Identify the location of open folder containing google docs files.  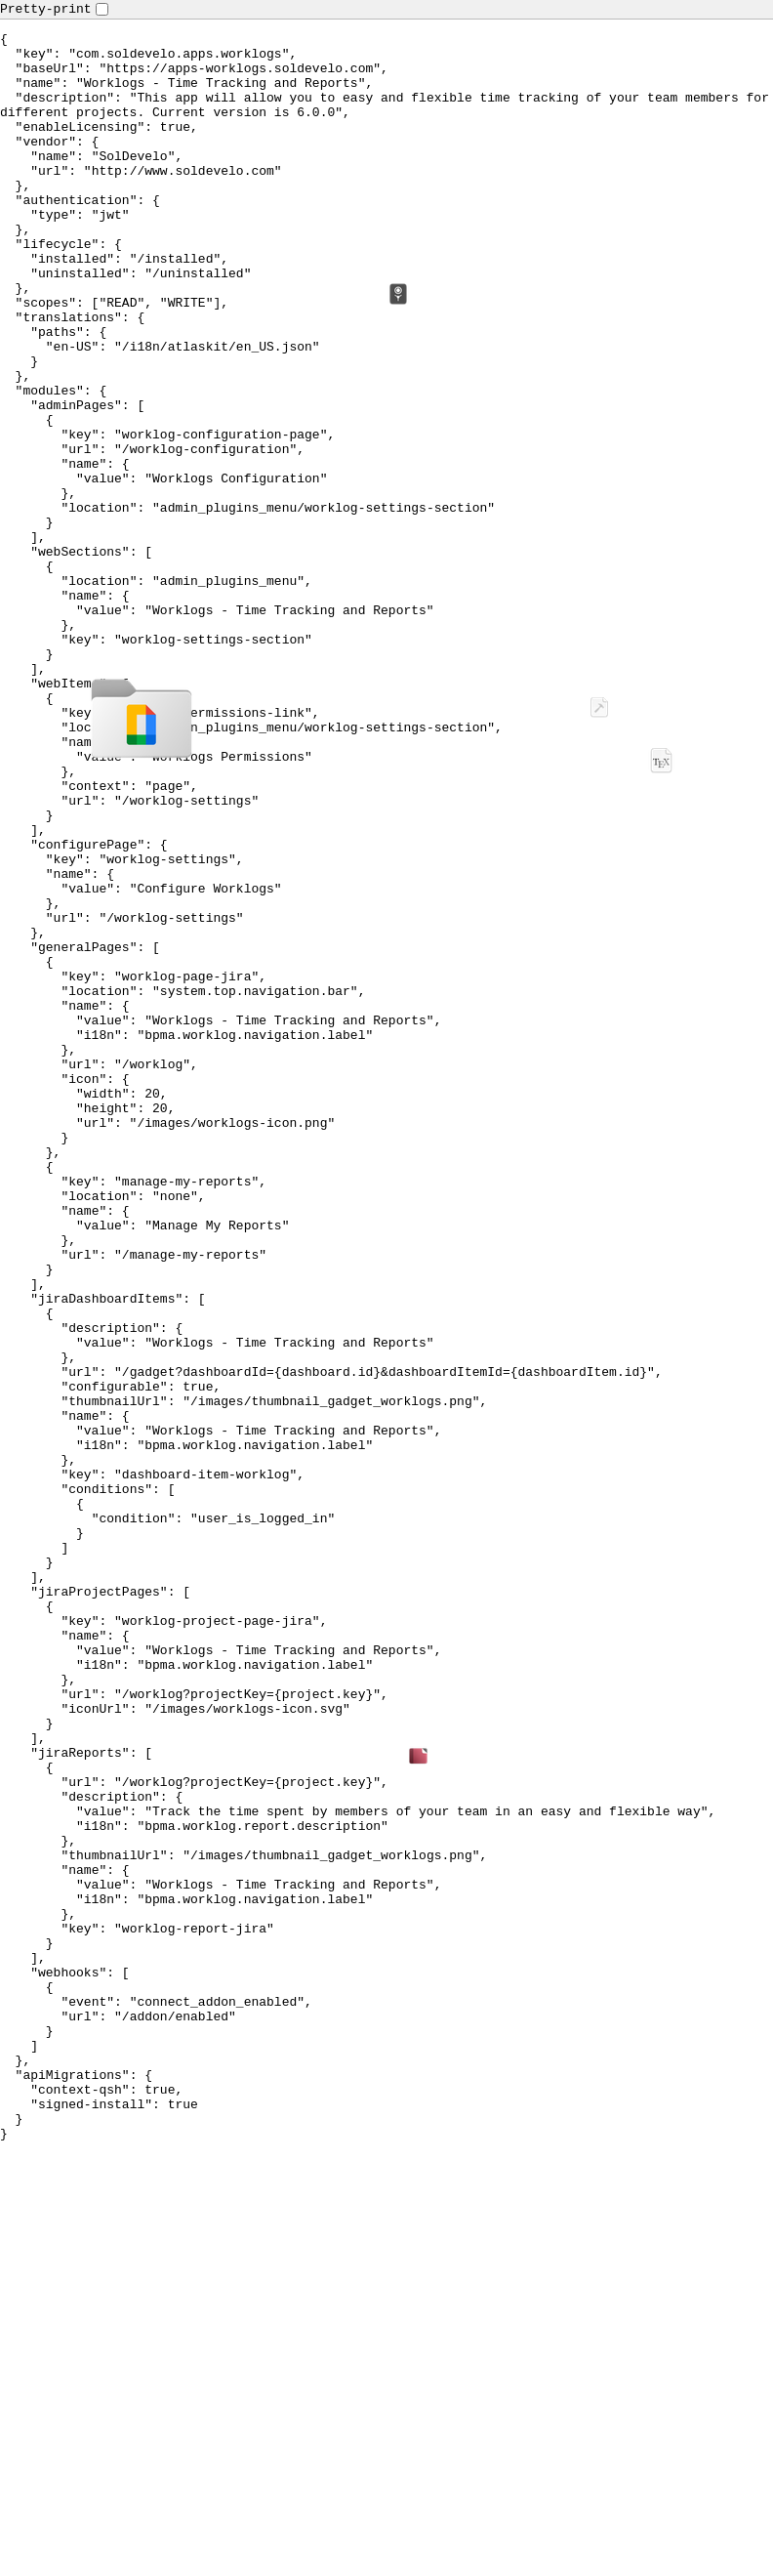
(141, 721).